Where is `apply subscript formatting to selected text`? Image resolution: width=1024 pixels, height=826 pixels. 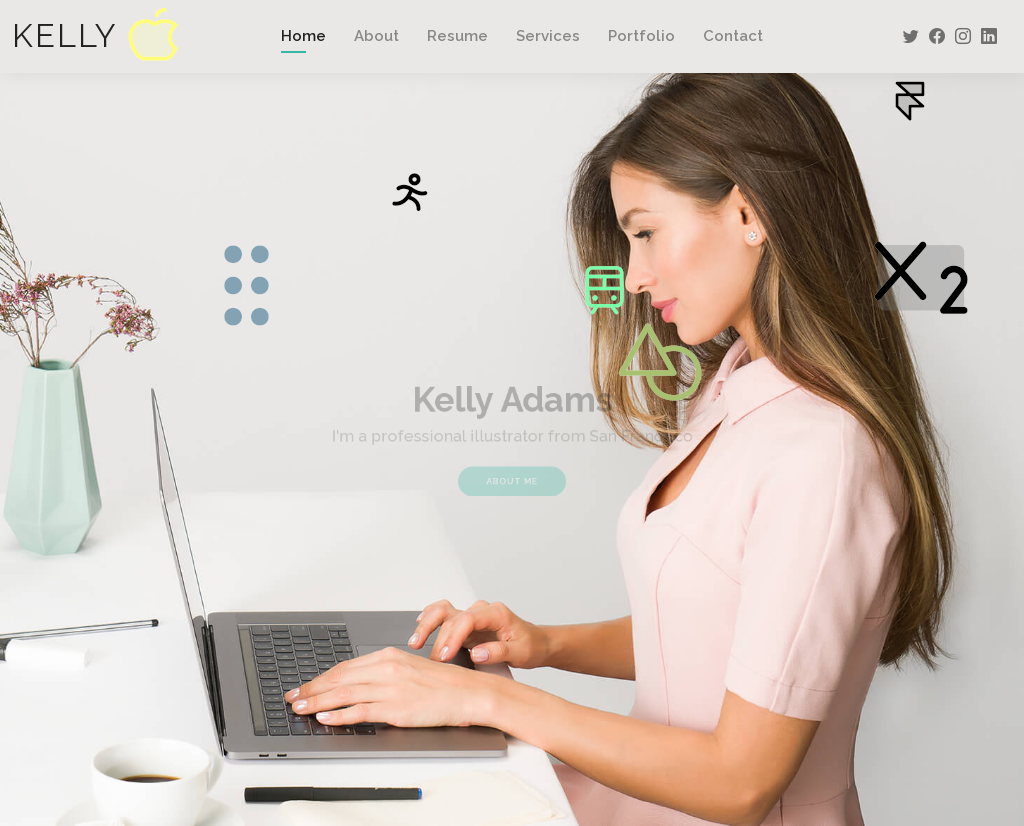 apply subscript formatting to selected text is located at coordinates (916, 276).